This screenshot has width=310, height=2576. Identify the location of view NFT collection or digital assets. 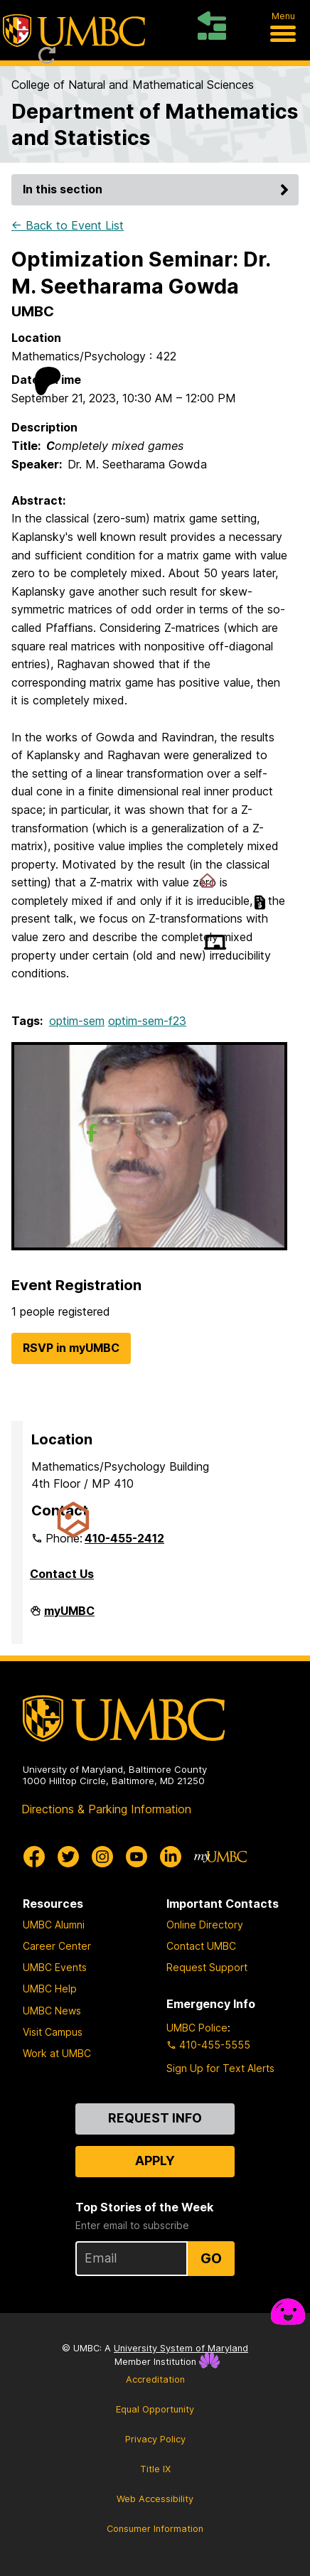
(73, 1520).